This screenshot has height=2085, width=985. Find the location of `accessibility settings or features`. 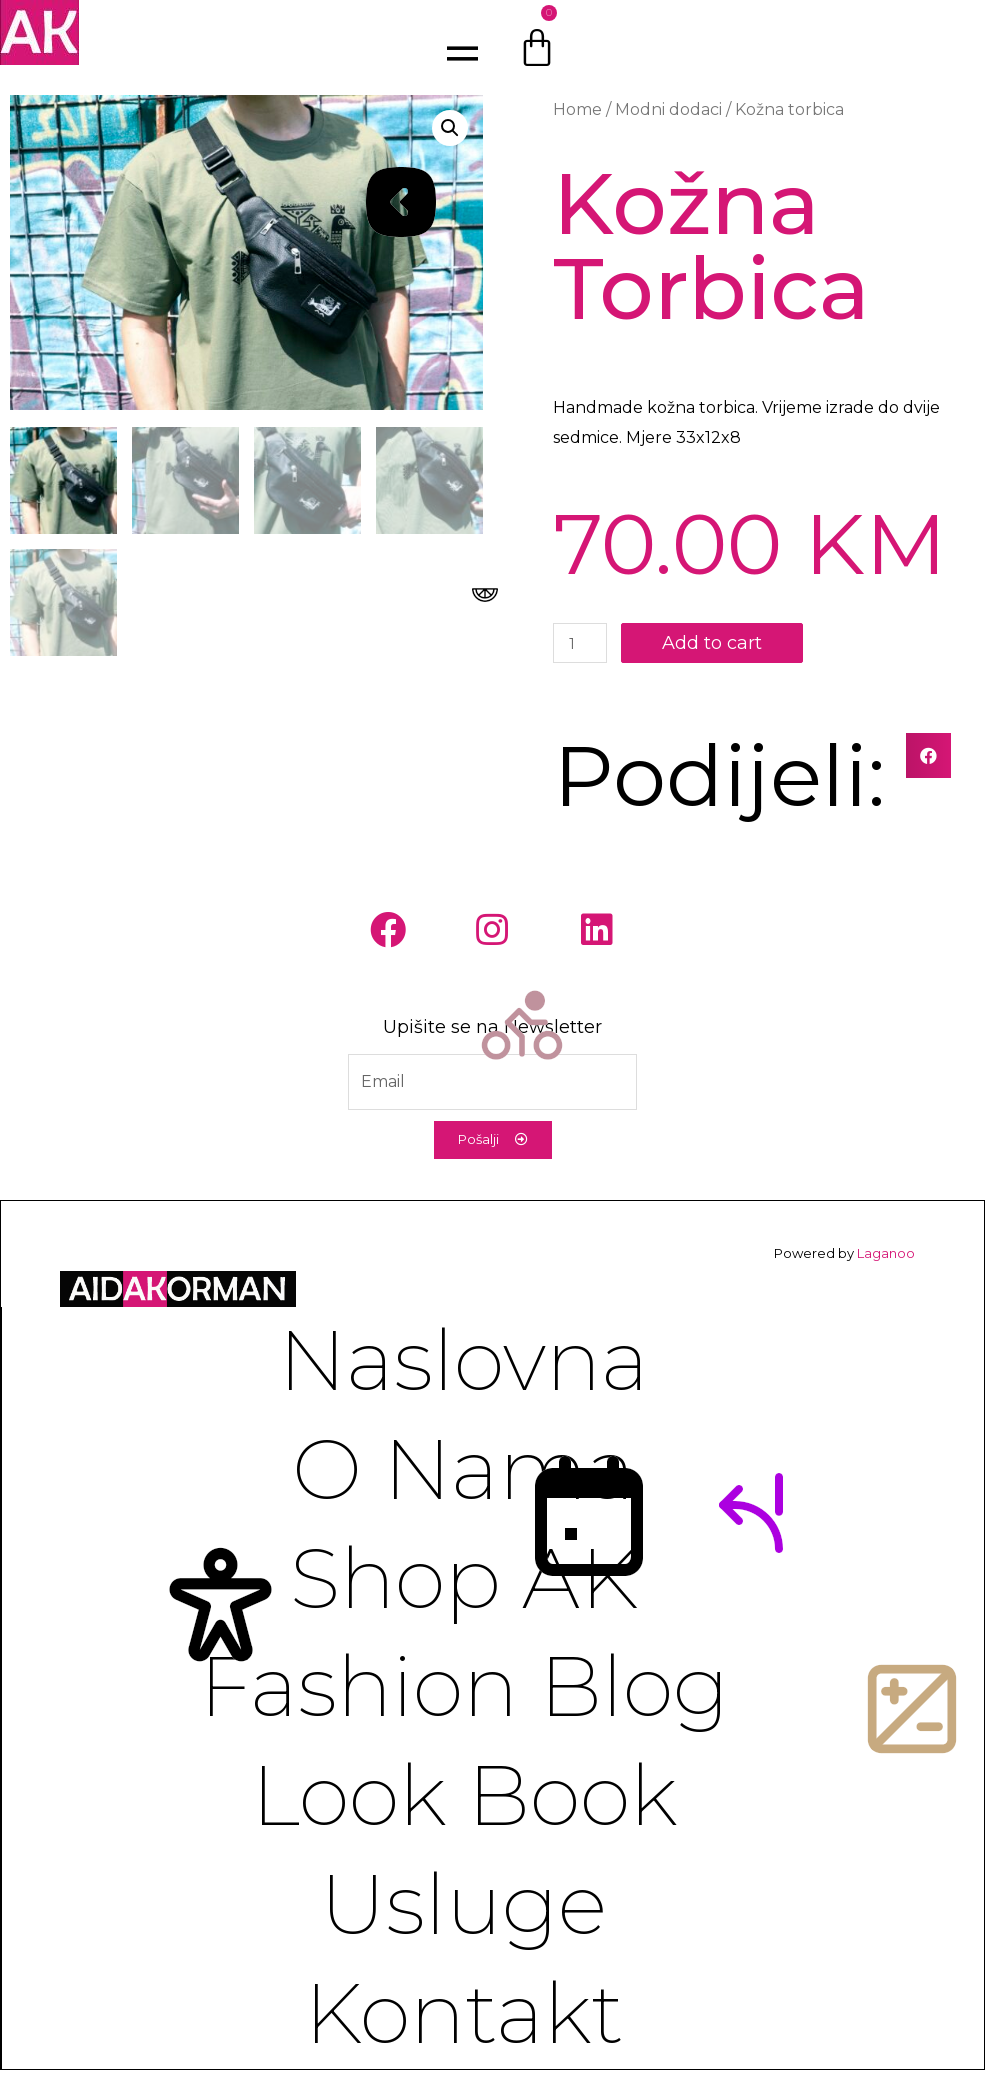

accessibility settings or features is located at coordinates (220, 1606).